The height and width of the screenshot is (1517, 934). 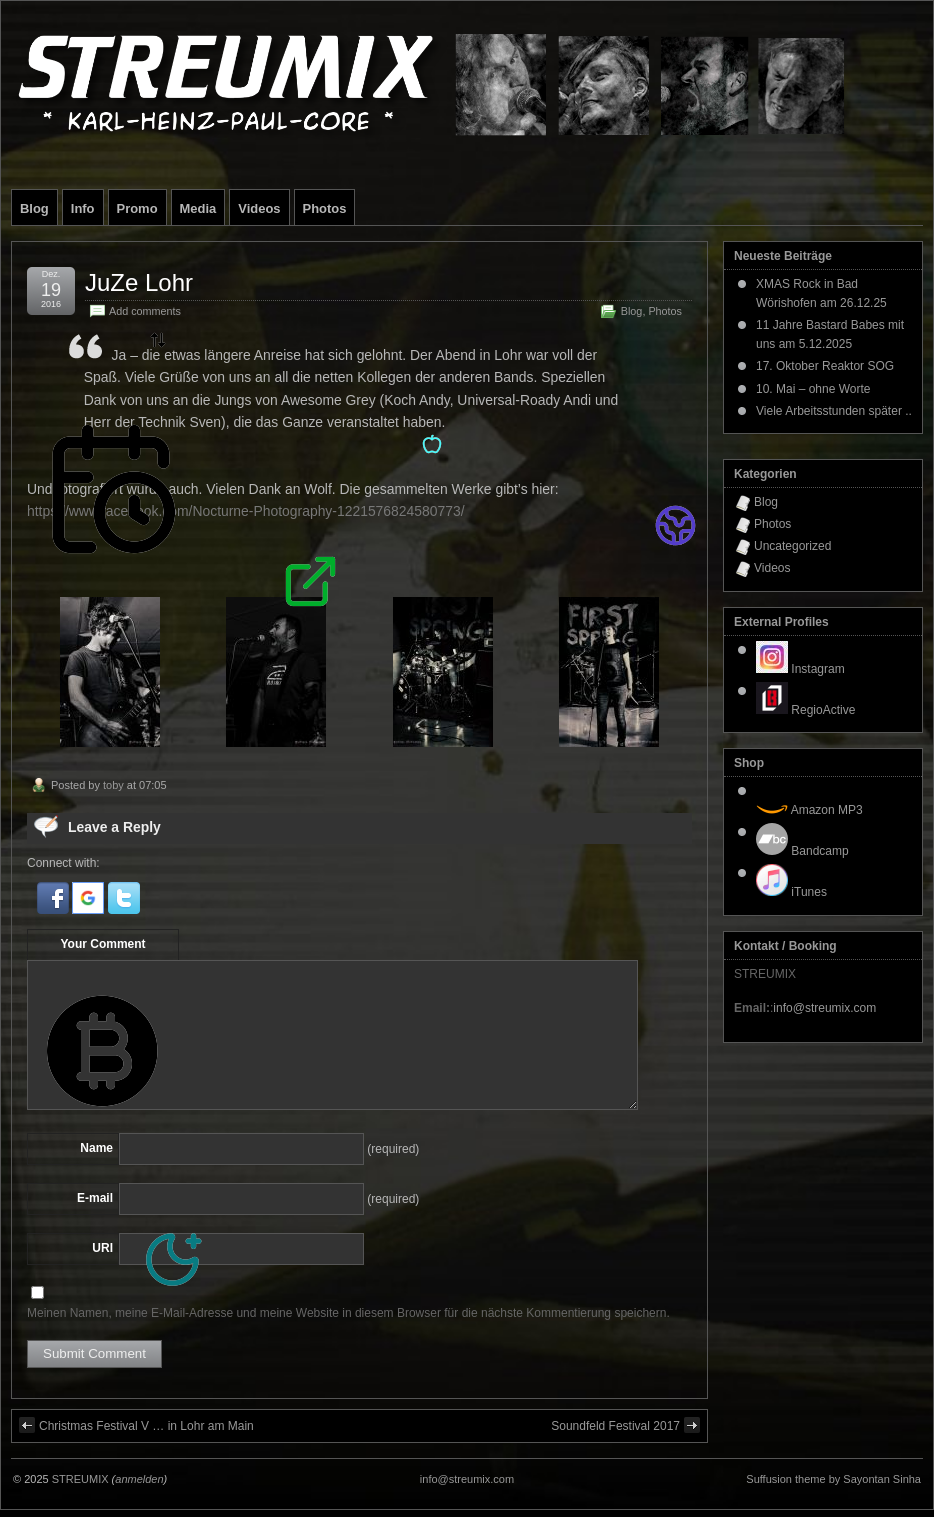 I want to click on view bitcoin wallet or balance, so click(x=98, y=1051).